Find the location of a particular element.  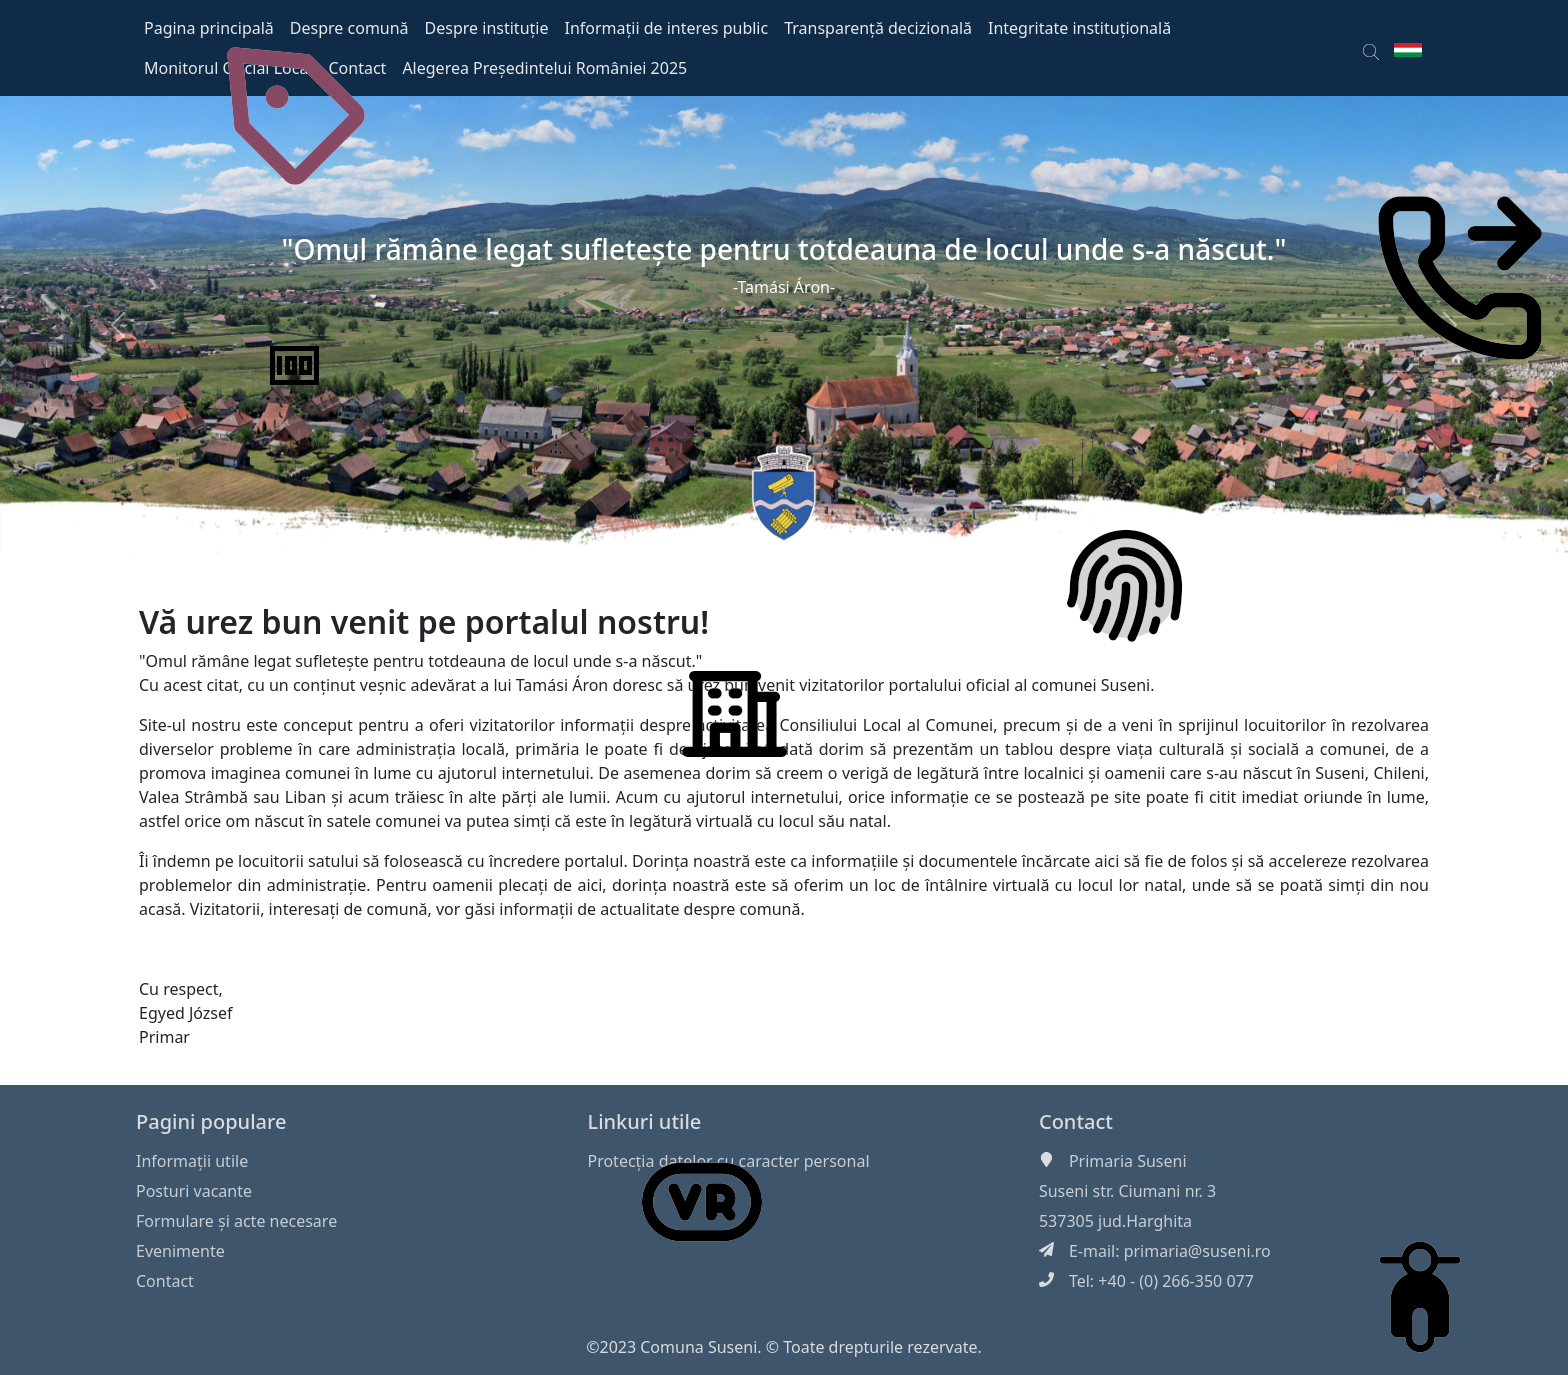

view or manage tags is located at coordinates (288, 108).